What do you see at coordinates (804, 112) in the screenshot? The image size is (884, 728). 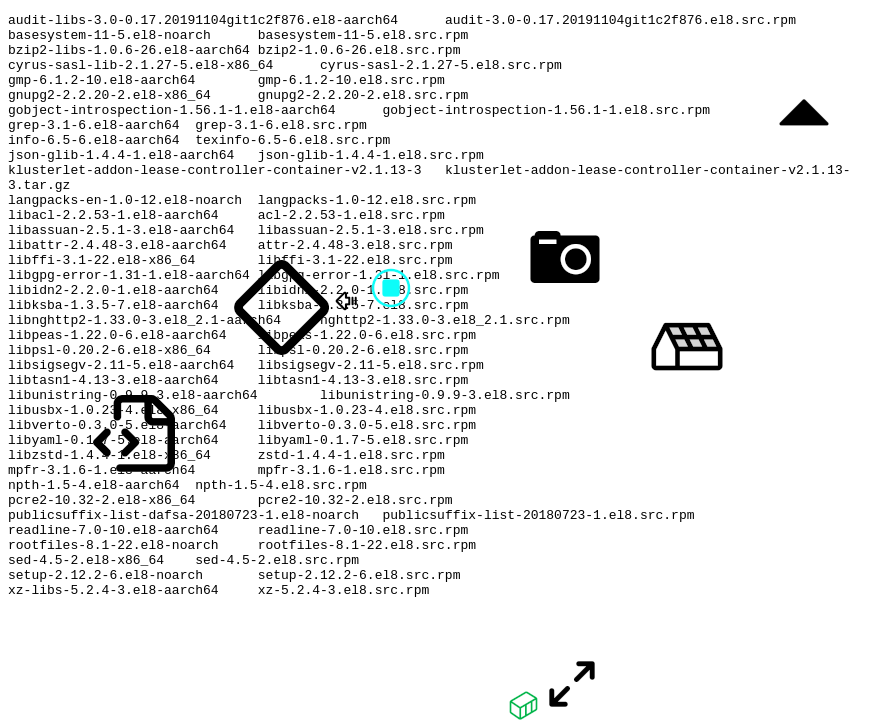 I see `expand a collapsed section` at bounding box center [804, 112].